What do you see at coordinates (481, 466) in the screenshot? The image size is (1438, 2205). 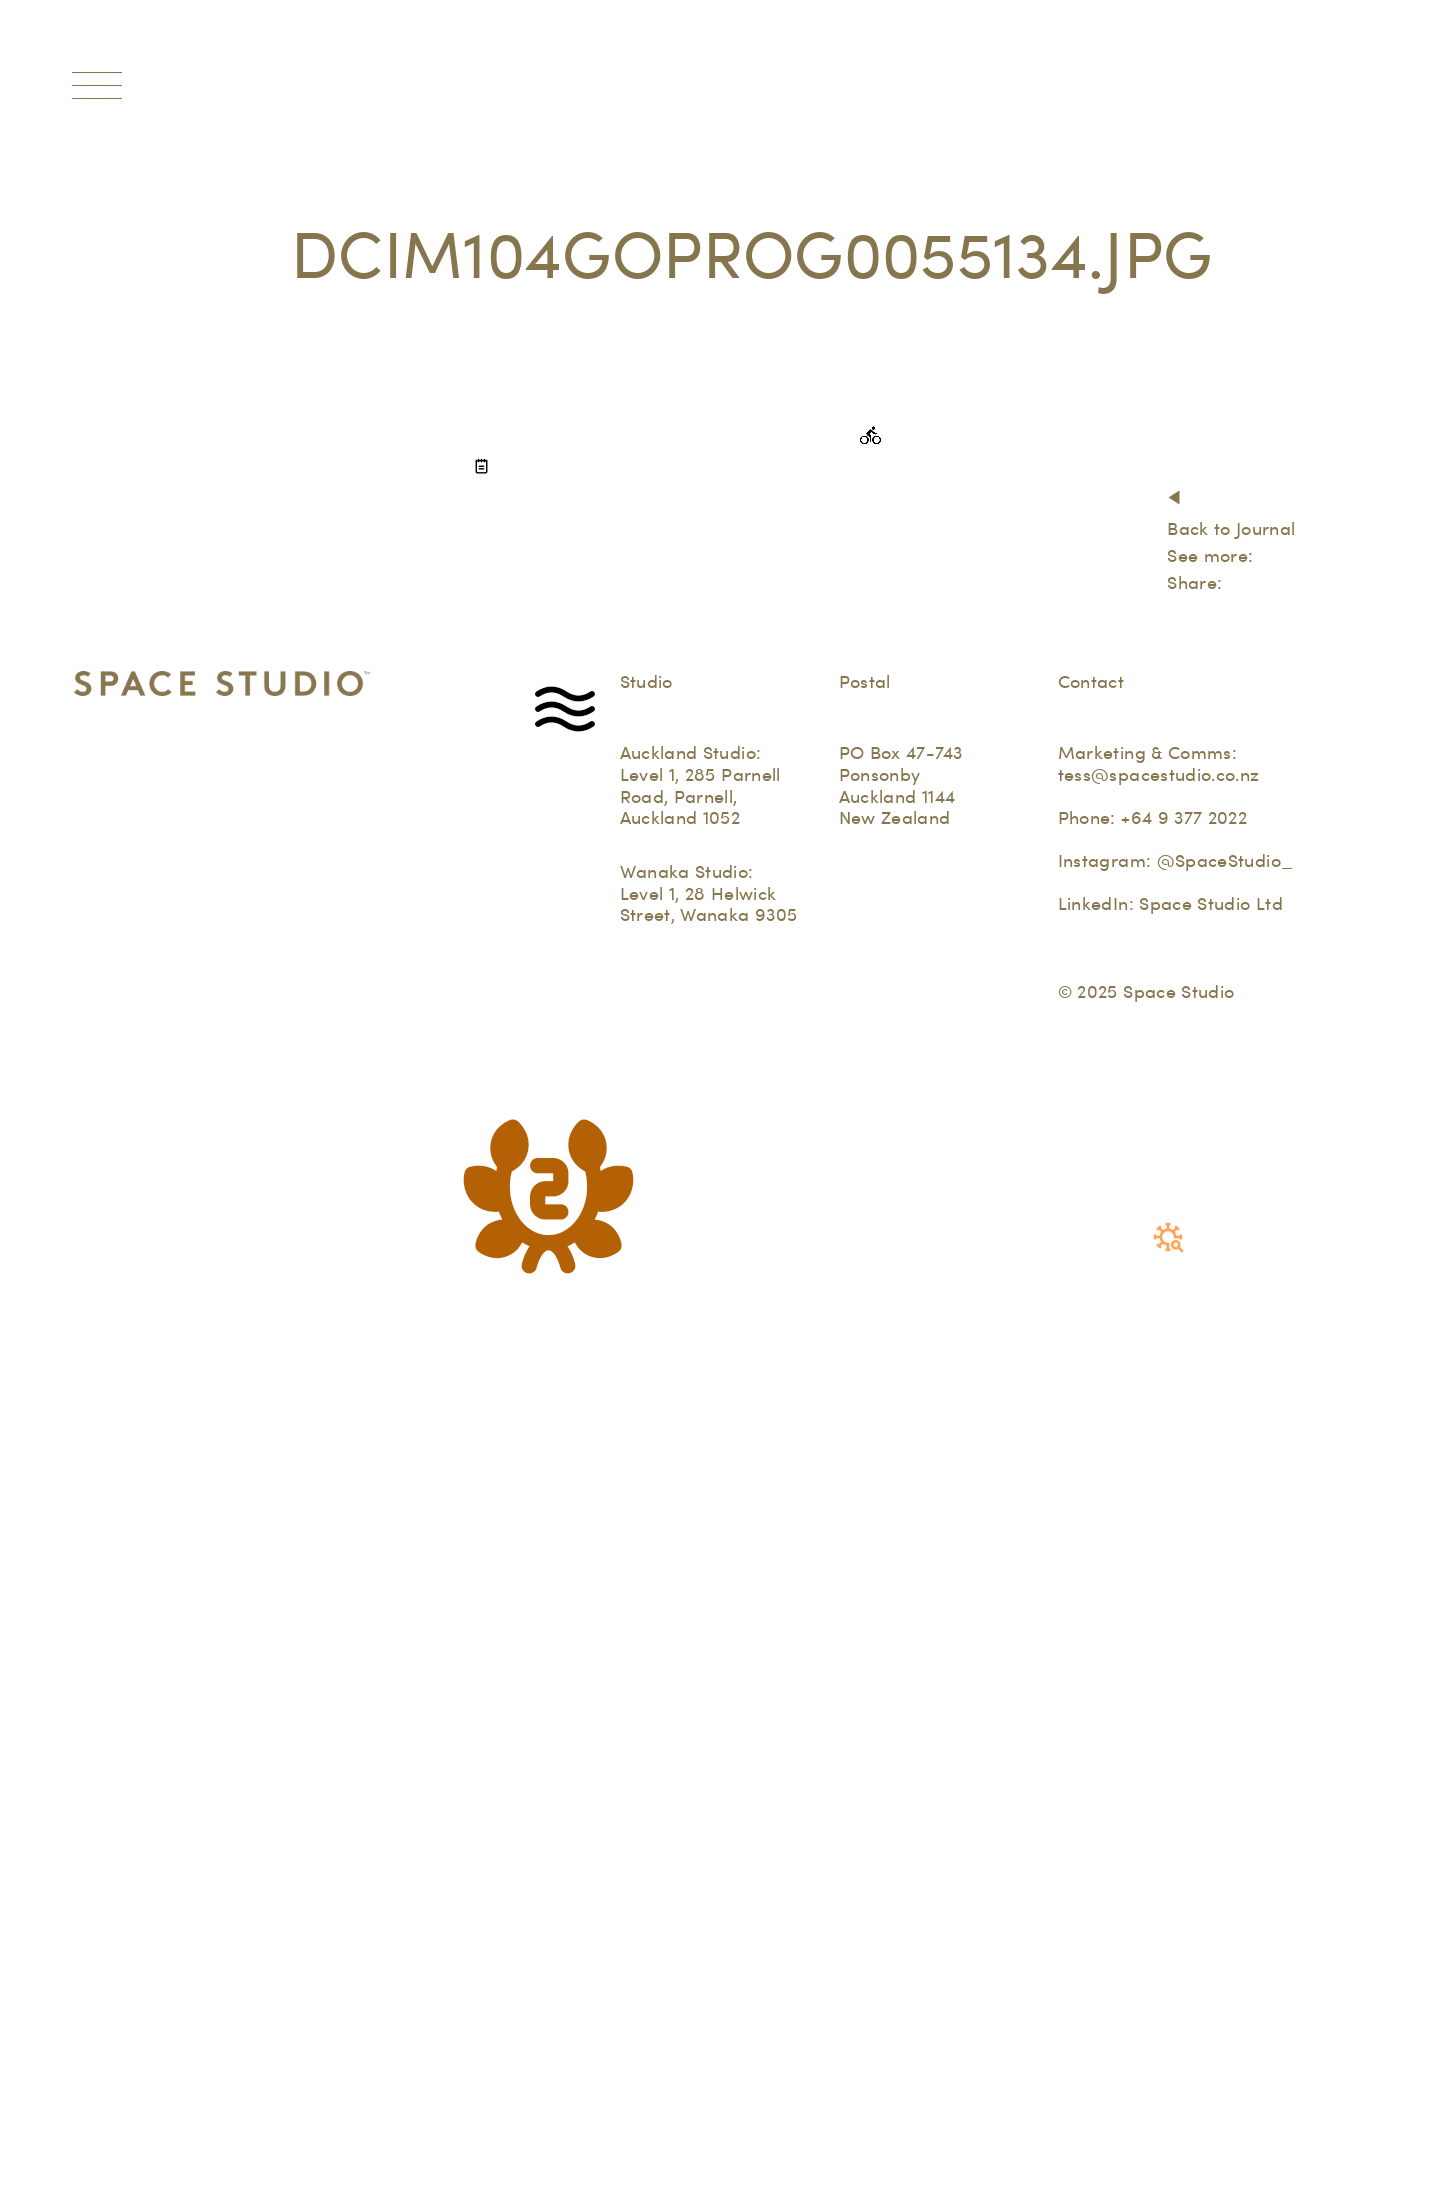 I see `open notepad or notes app` at bounding box center [481, 466].